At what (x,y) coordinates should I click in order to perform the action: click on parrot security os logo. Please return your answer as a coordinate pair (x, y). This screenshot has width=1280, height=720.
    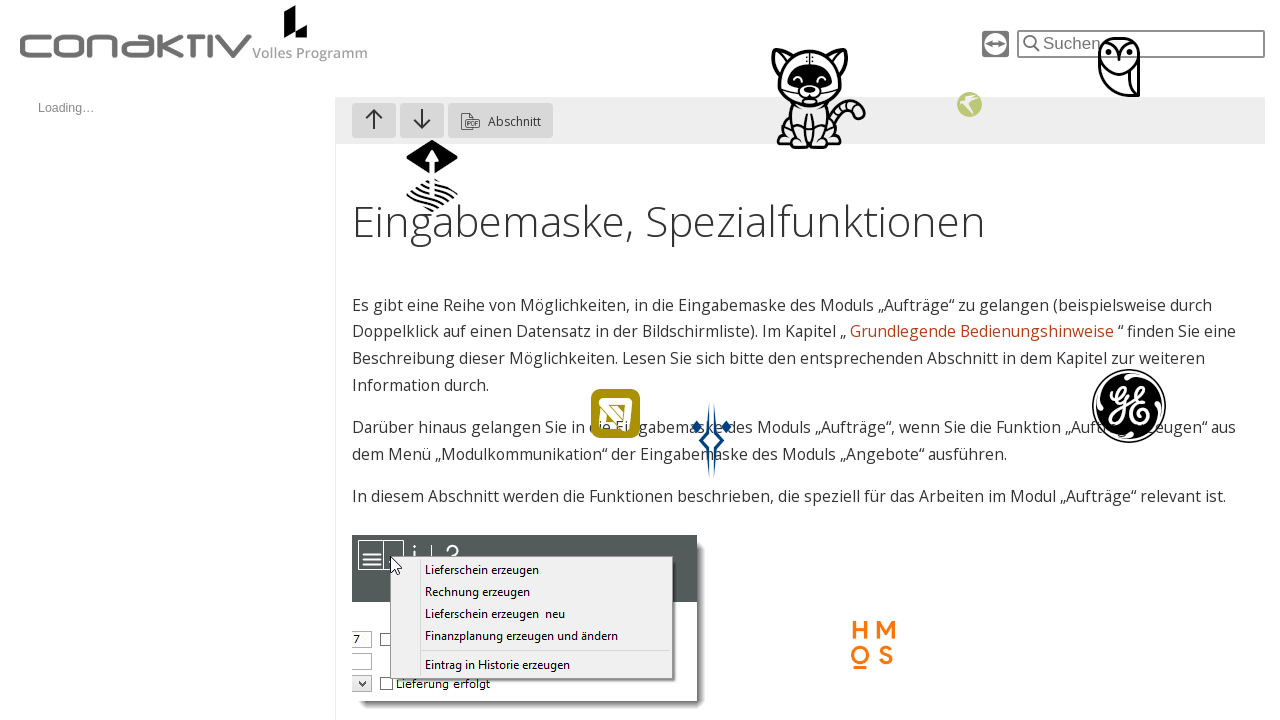
    Looking at the image, I should click on (969, 104).